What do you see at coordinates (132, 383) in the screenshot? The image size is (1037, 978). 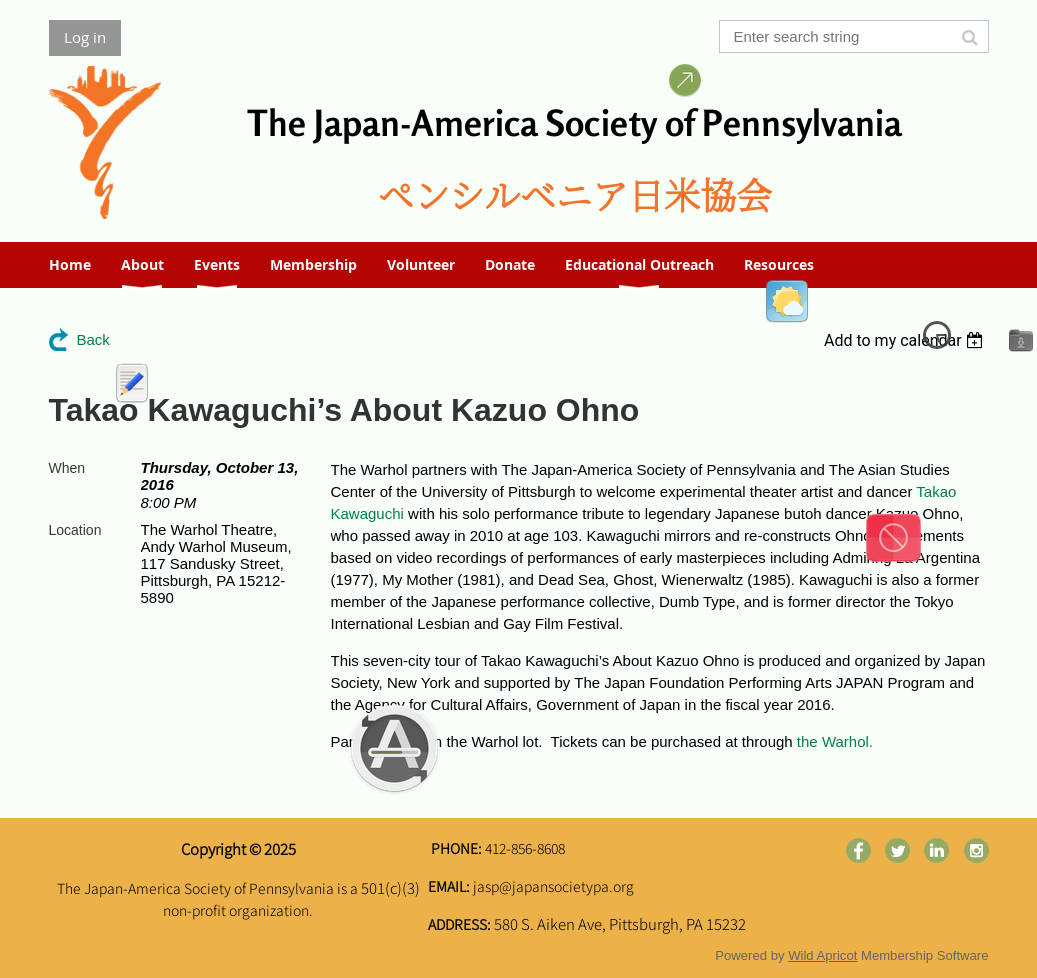 I see `open gedit text editor` at bounding box center [132, 383].